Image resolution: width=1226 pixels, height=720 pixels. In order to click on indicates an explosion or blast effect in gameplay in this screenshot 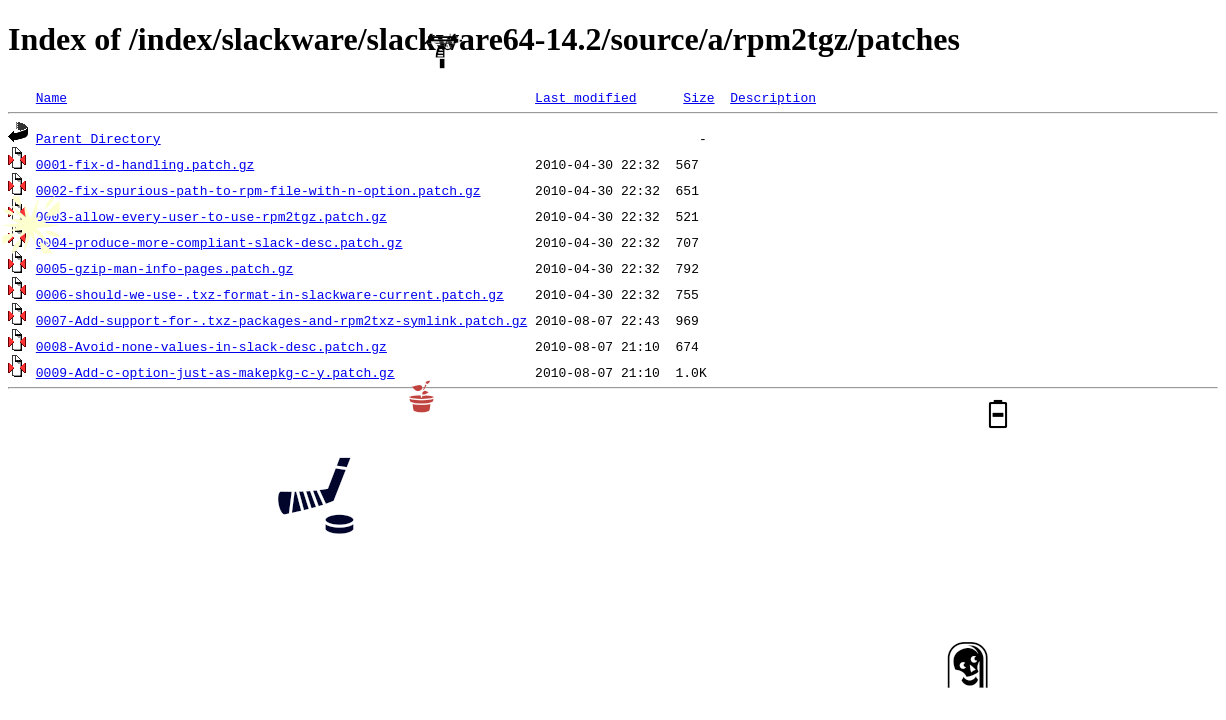, I will do `click(31, 225)`.